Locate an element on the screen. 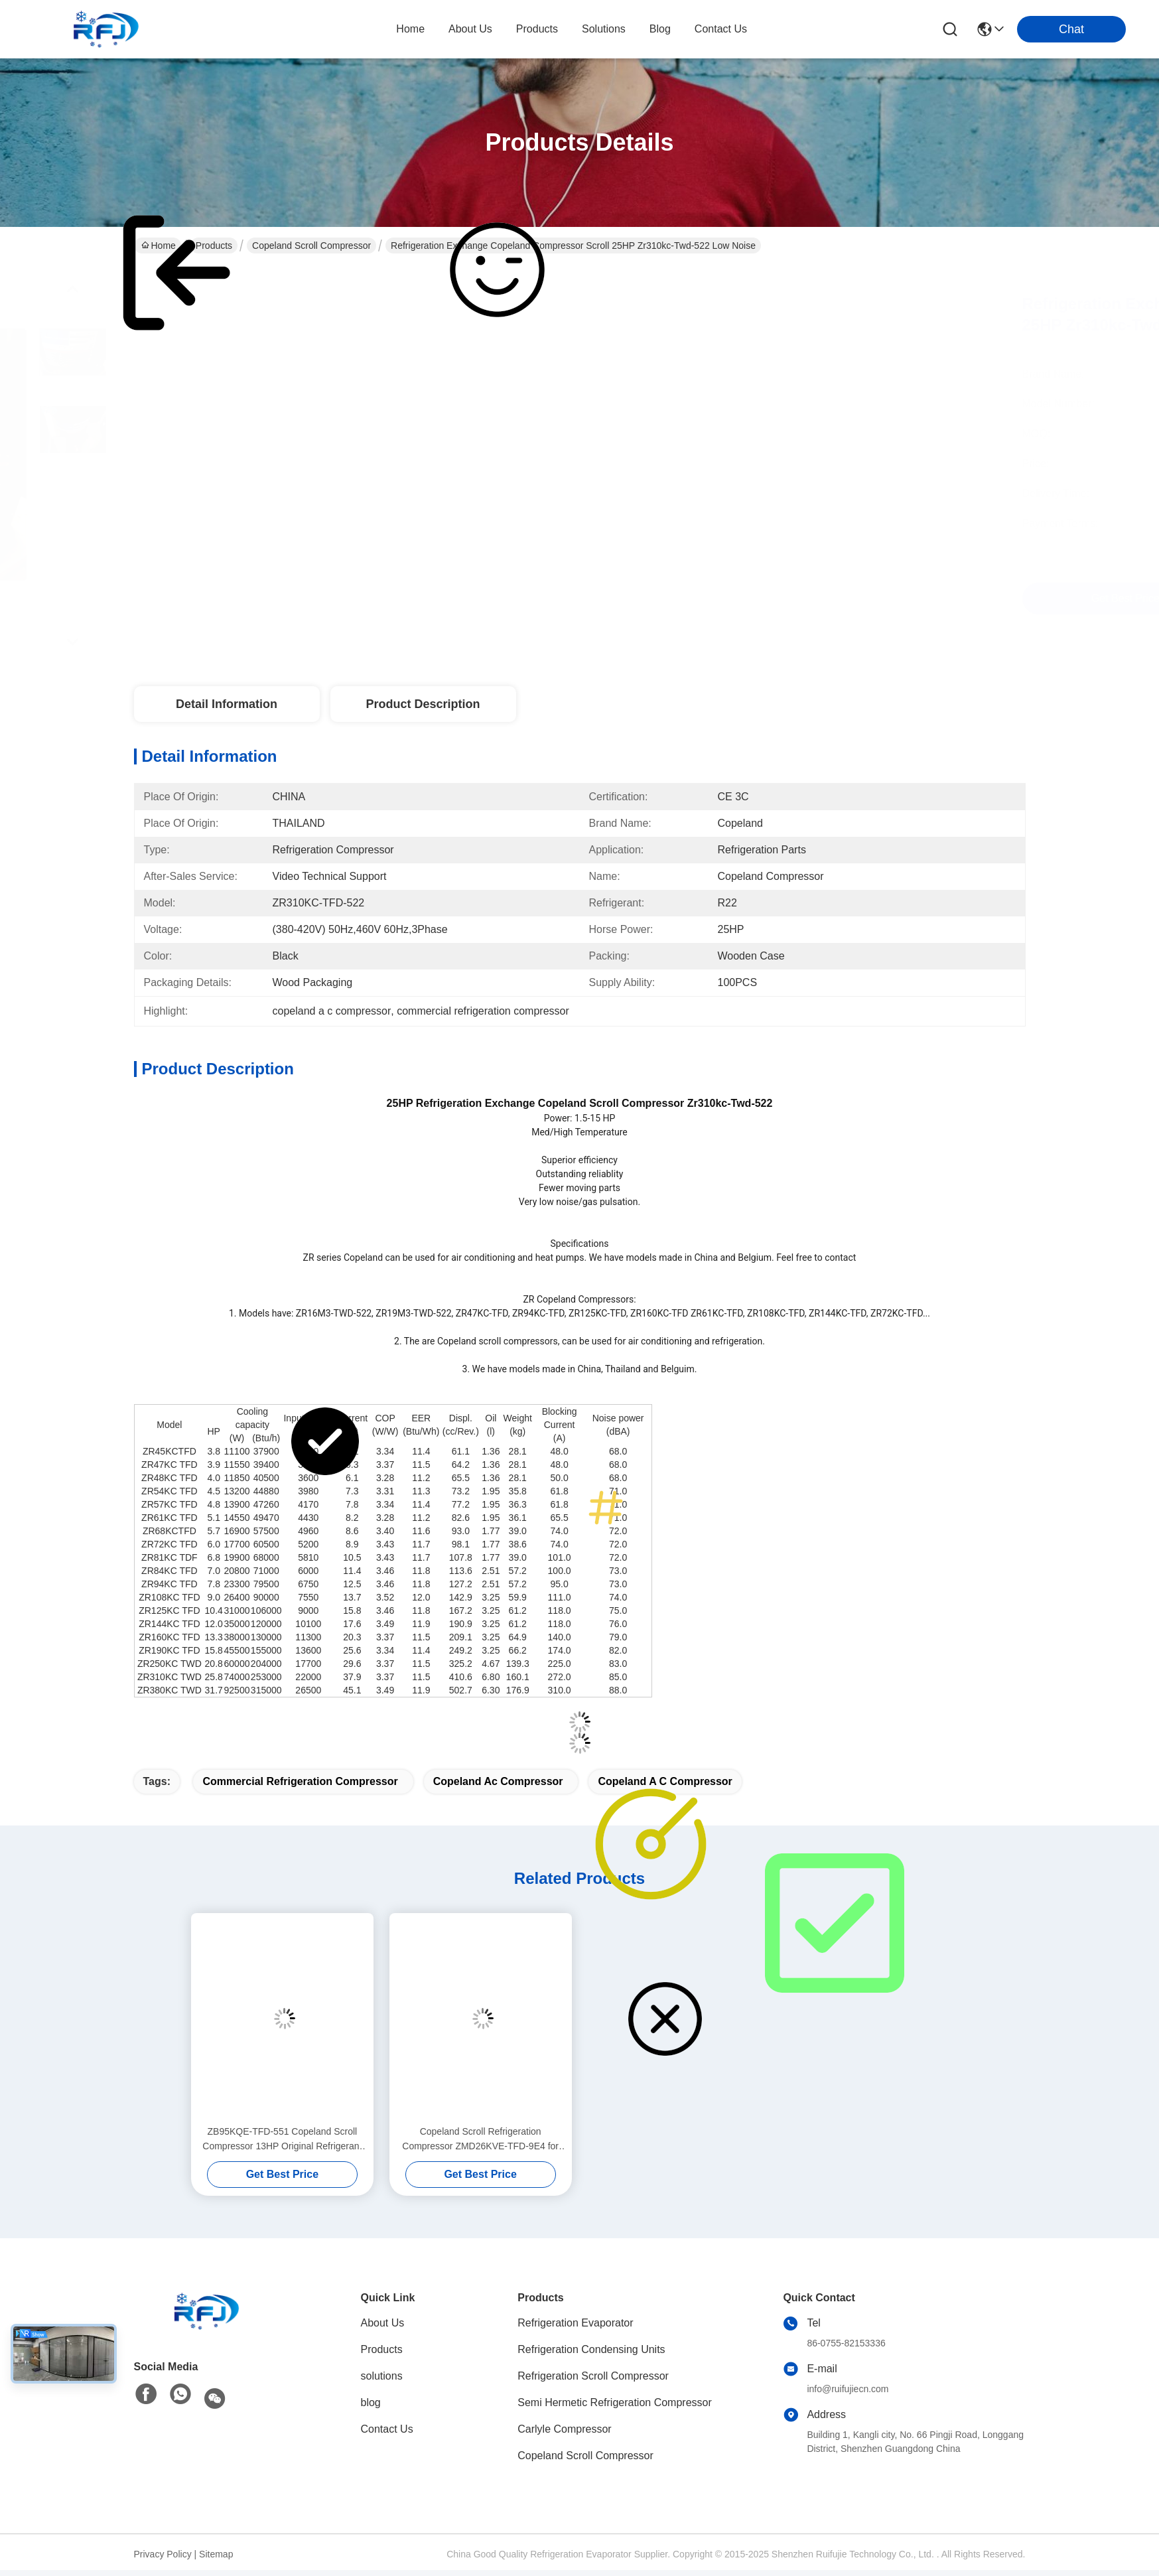 This screenshot has height=2576, width=1159. indicates successful completion or confirmation is located at coordinates (325, 1441).